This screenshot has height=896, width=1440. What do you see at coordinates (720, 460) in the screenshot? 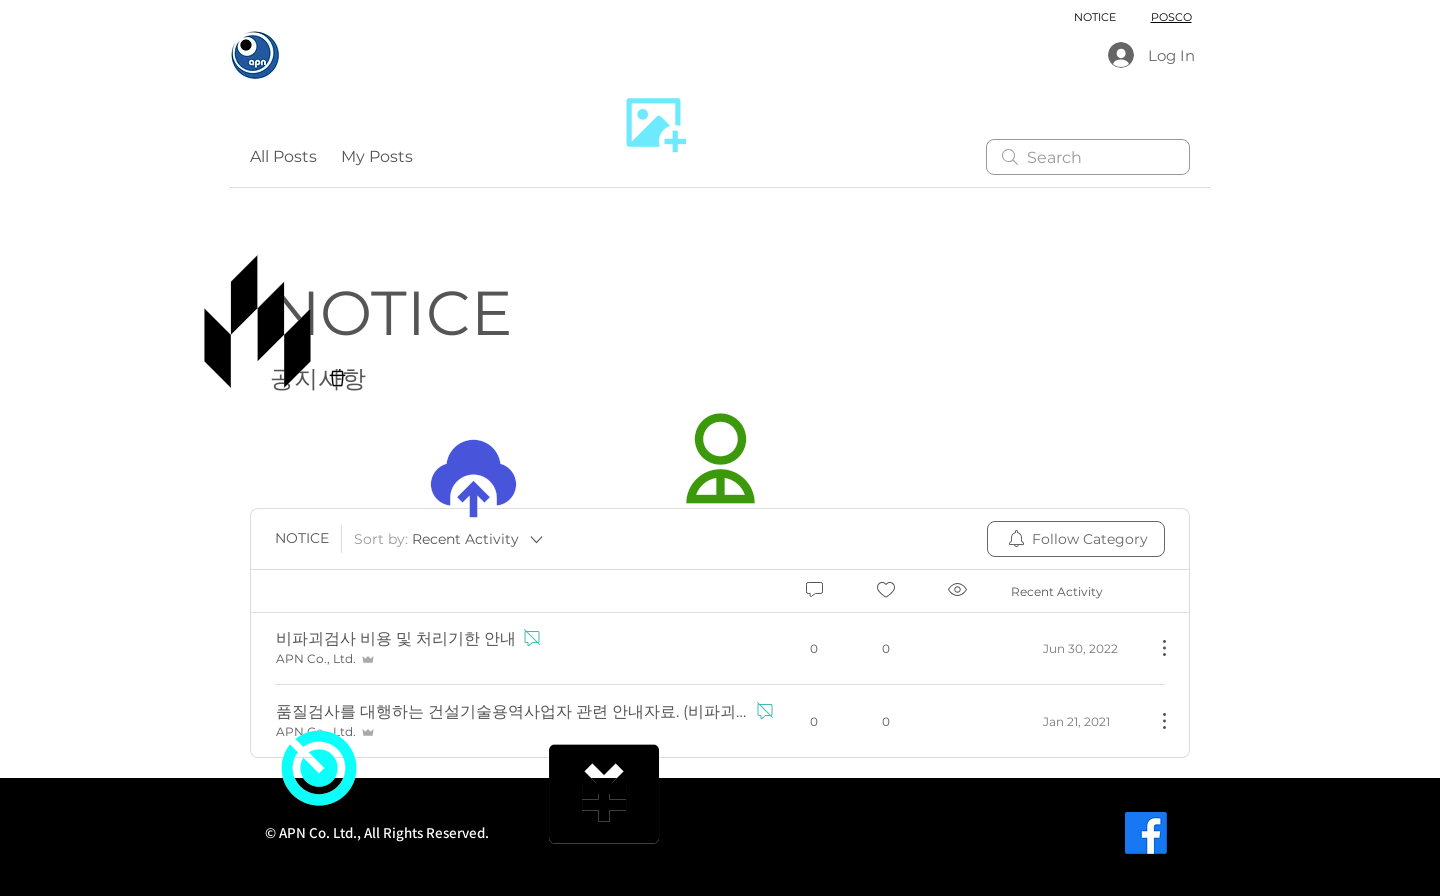
I see `view your profile` at bounding box center [720, 460].